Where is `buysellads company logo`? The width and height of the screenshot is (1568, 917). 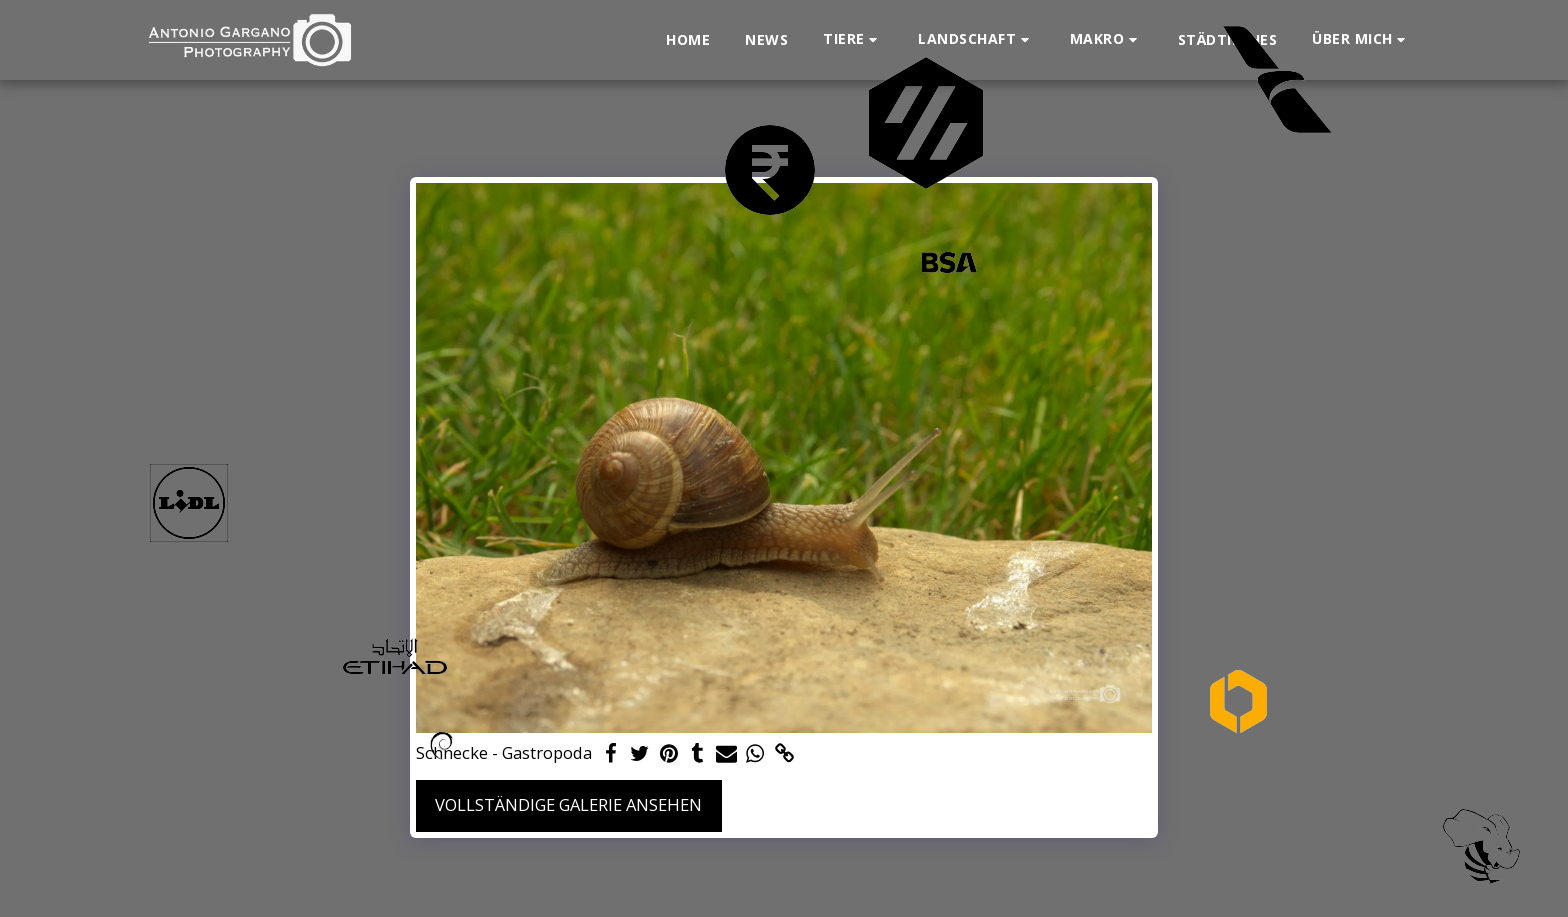
buysellads company logo is located at coordinates (949, 262).